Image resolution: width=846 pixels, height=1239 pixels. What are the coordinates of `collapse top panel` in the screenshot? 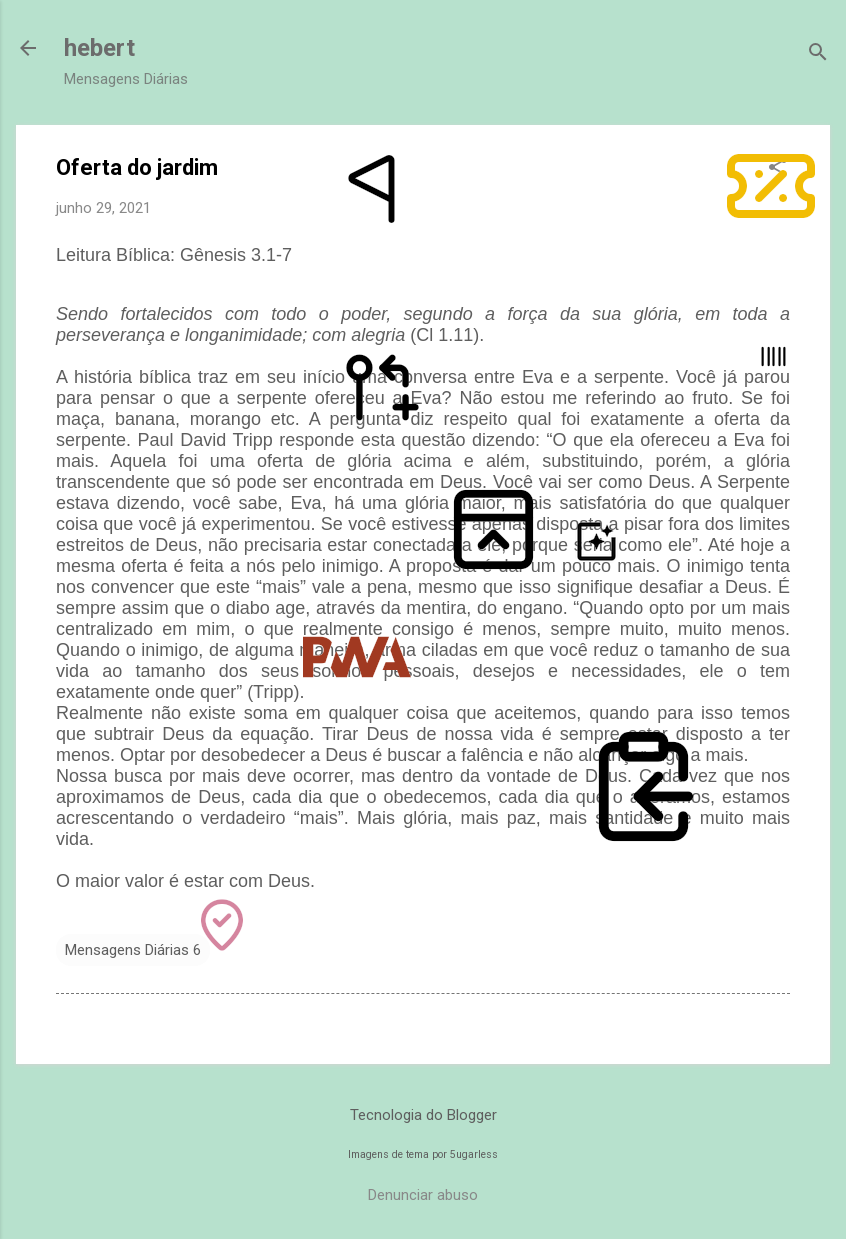 It's located at (493, 529).